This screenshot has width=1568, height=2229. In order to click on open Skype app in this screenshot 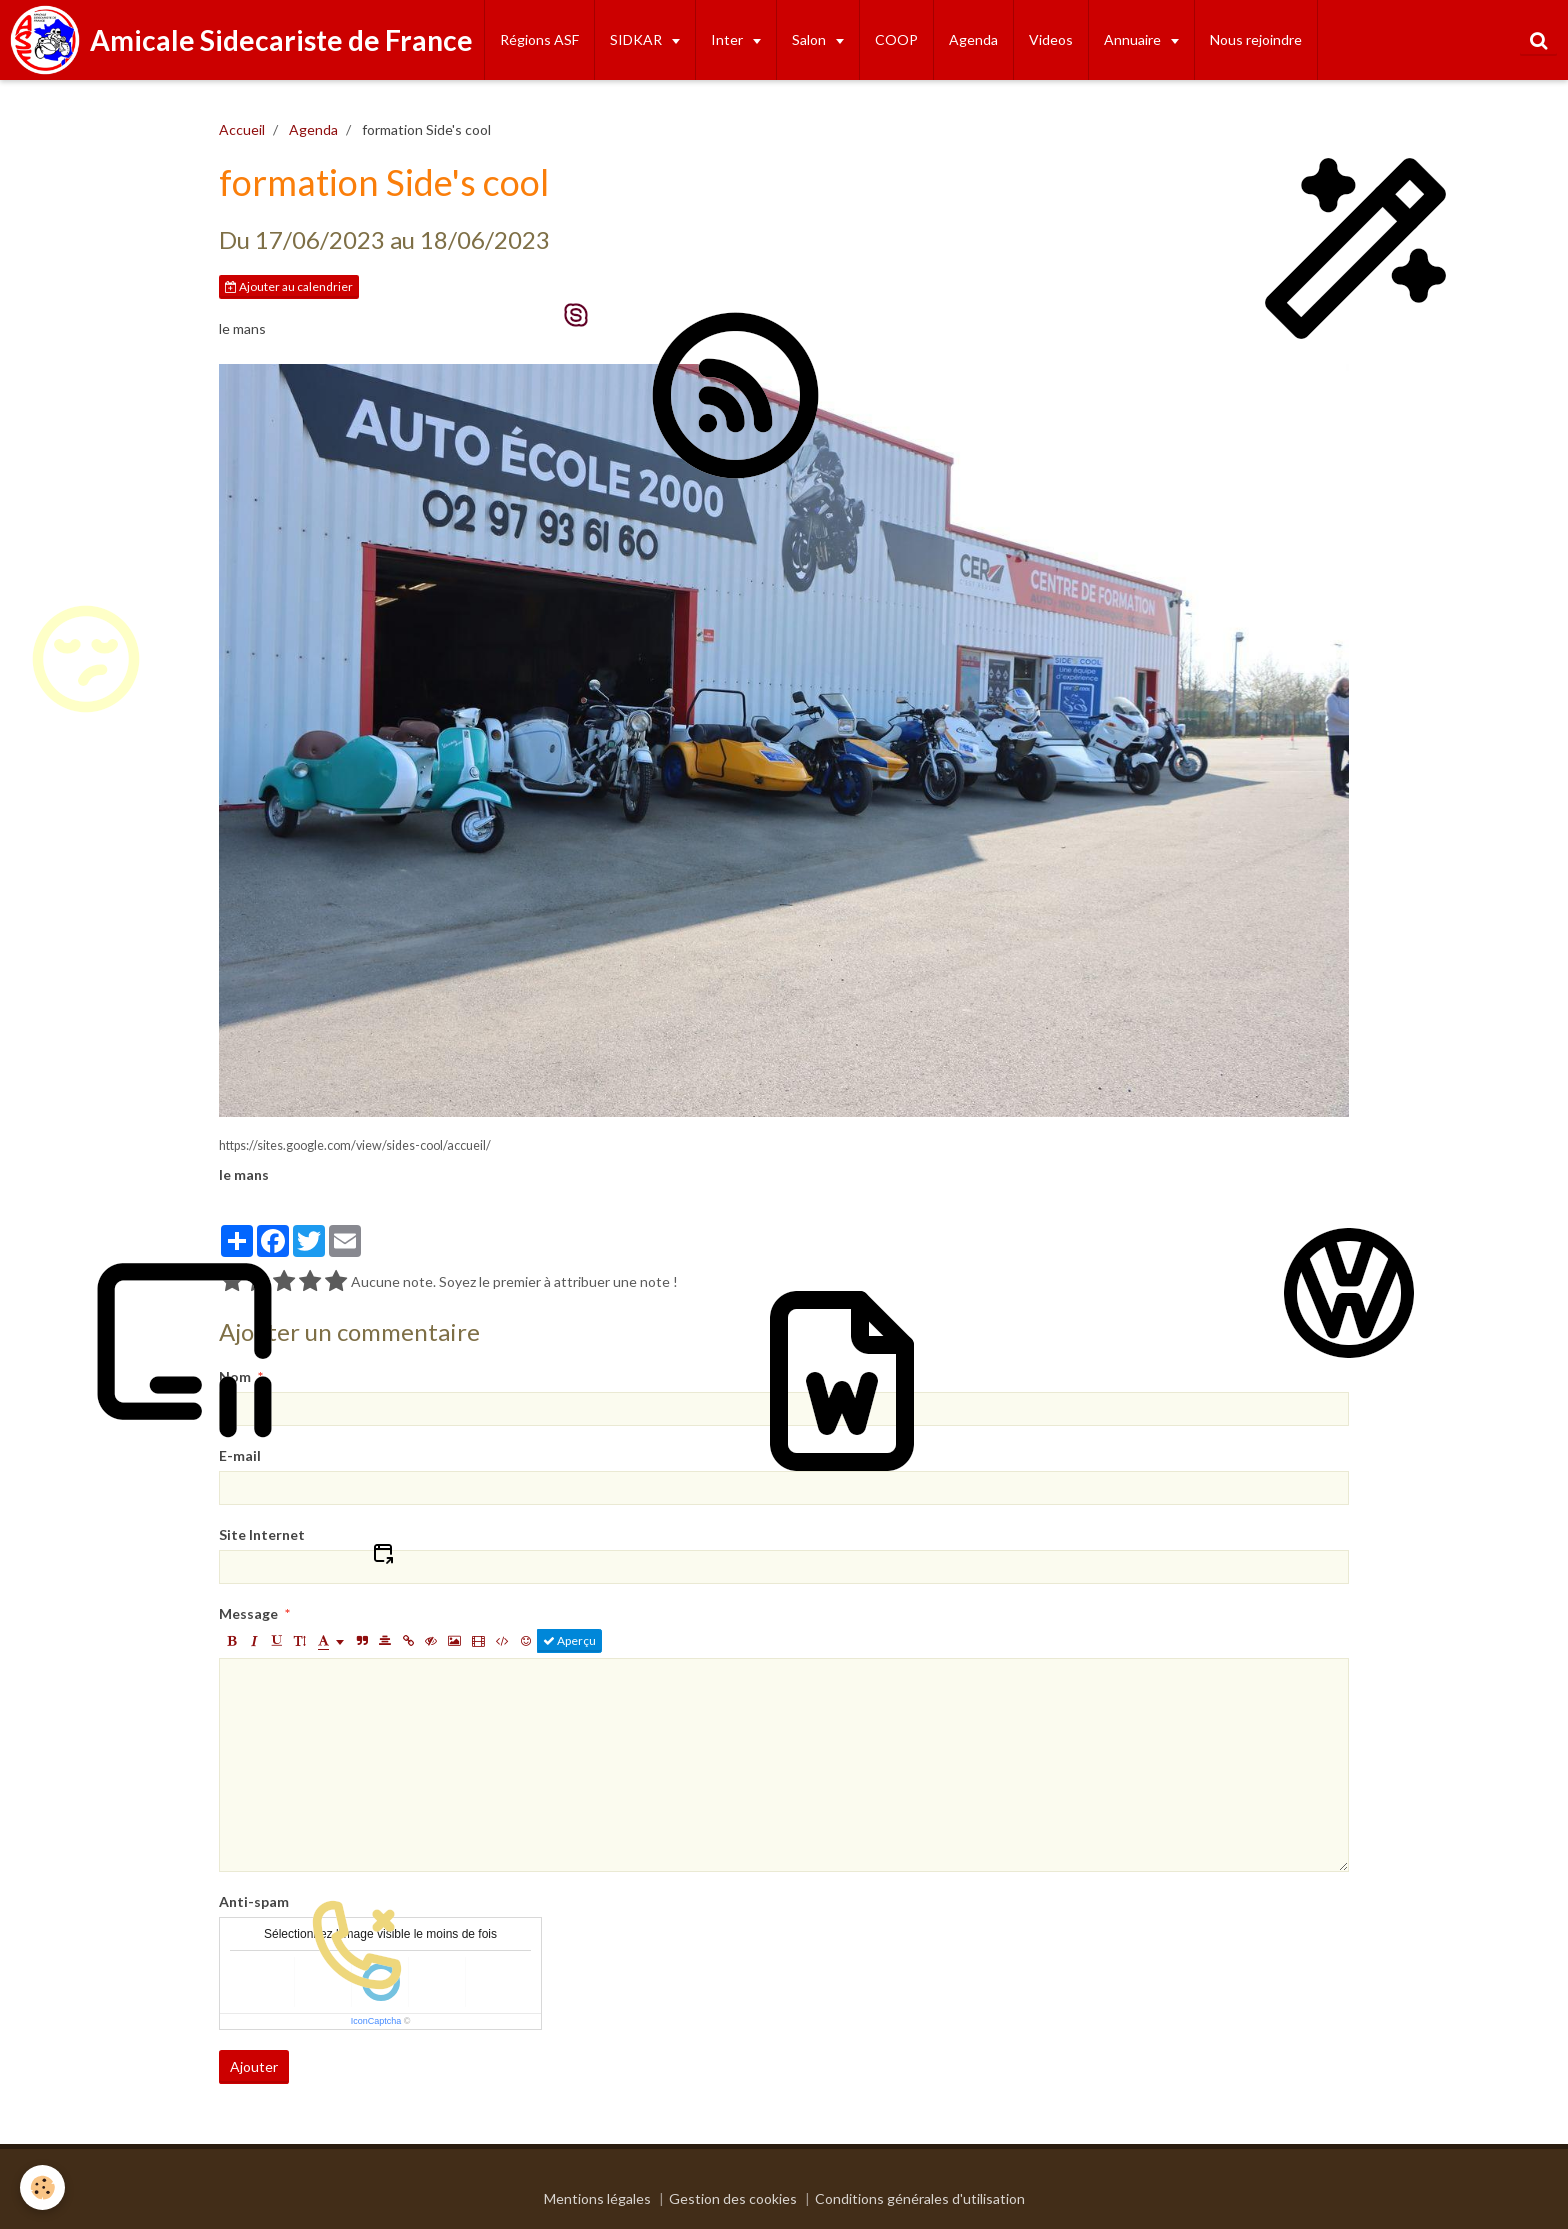, I will do `click(576, 315)`.